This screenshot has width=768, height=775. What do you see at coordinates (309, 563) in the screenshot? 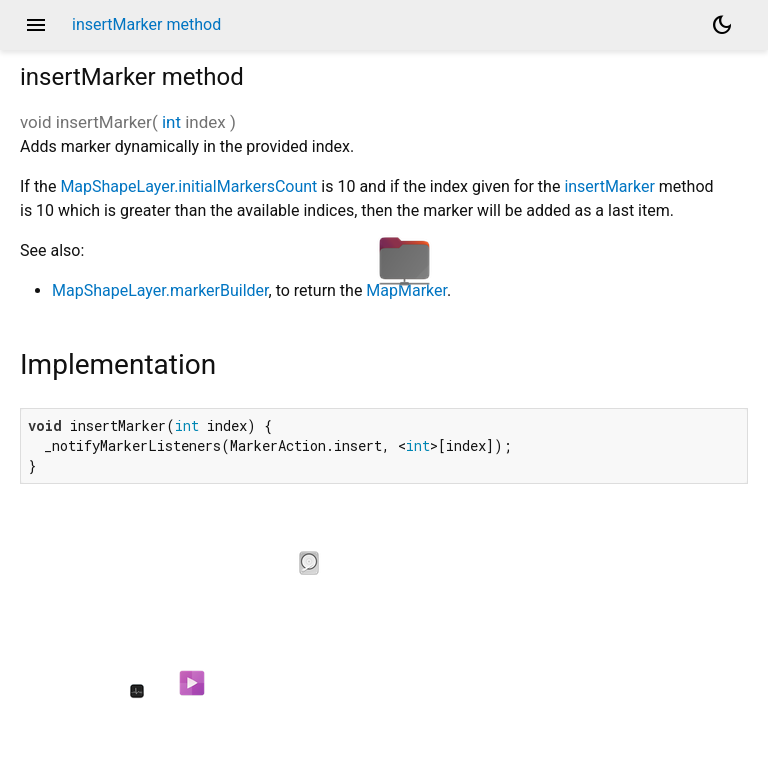
I see `open disk utility application` at bounding box center [309, 563].